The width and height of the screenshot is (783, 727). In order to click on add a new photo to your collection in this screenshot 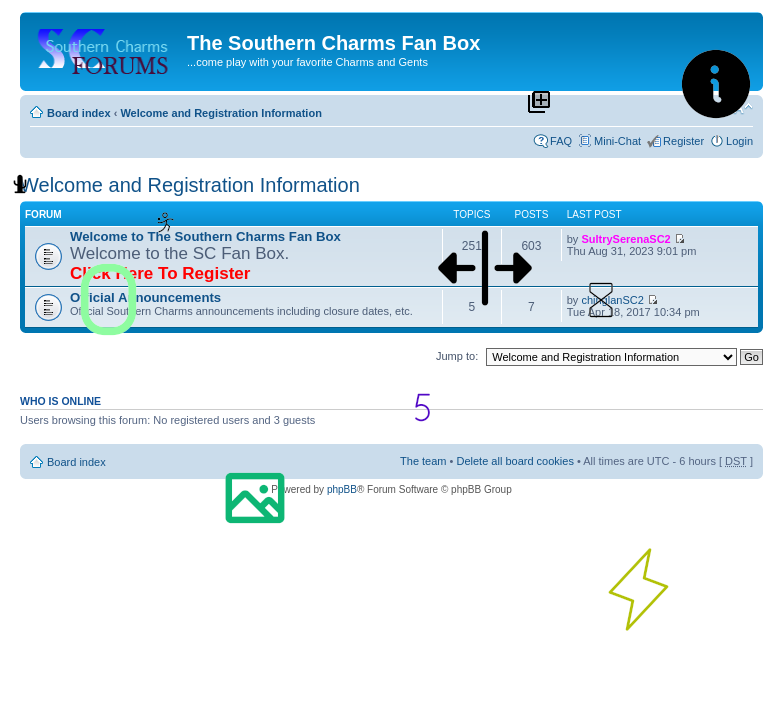, I will do `click(539, 102)`.